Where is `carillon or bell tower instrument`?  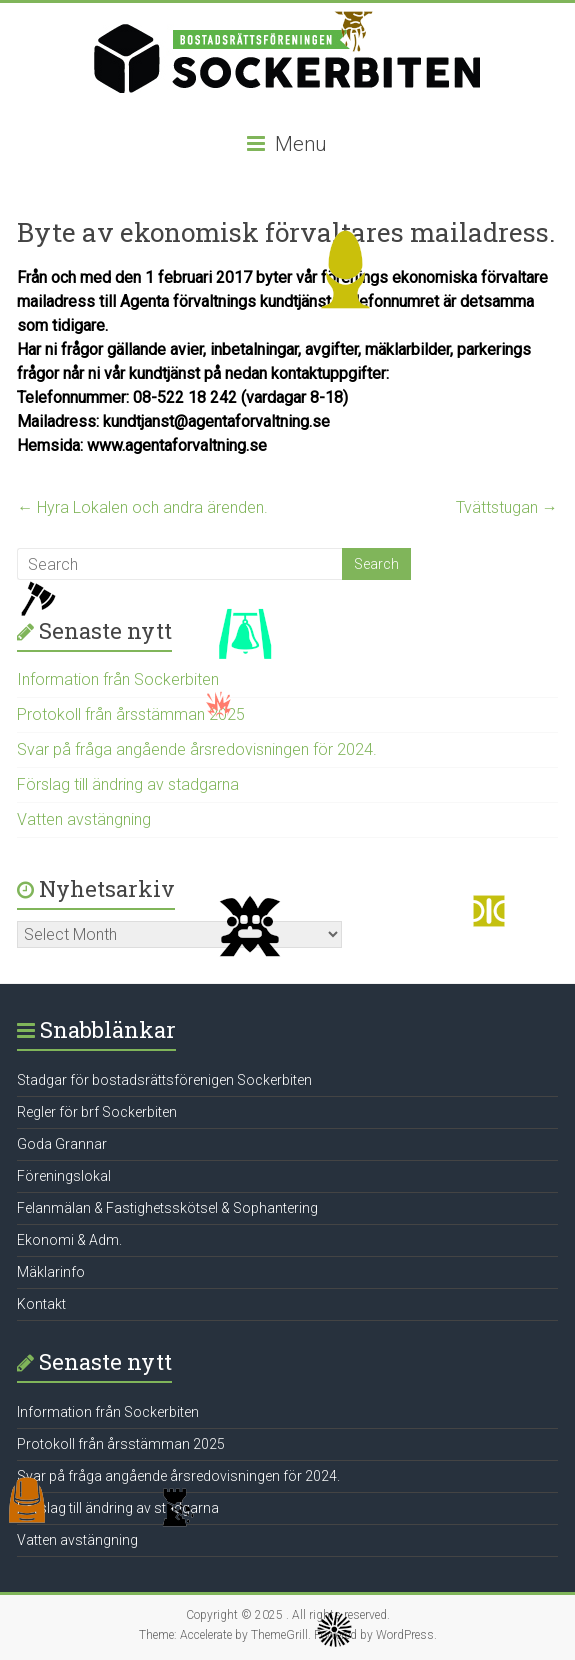 carillon or bell tower instrument is located at coordinates (245, 634).